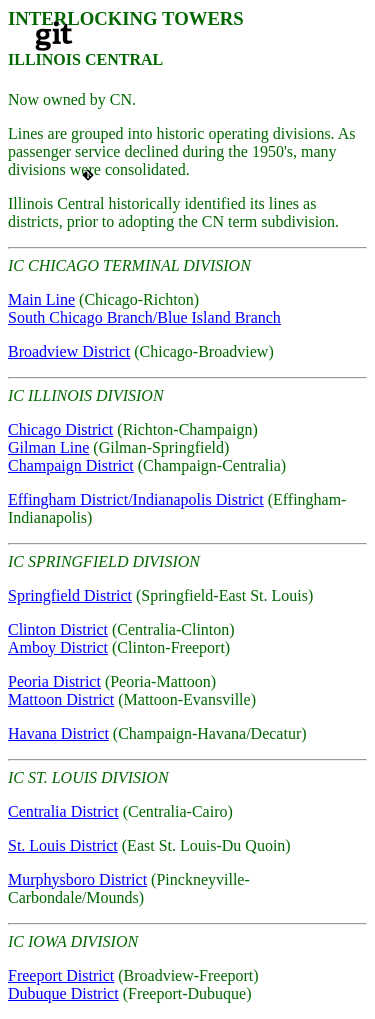 Image resolution: width=375 pixels, height=1019 pixels. What do you see at coordinates (54, 36) in the screenshot?
I see `git version control system logo` at bounding box center [54, 36].